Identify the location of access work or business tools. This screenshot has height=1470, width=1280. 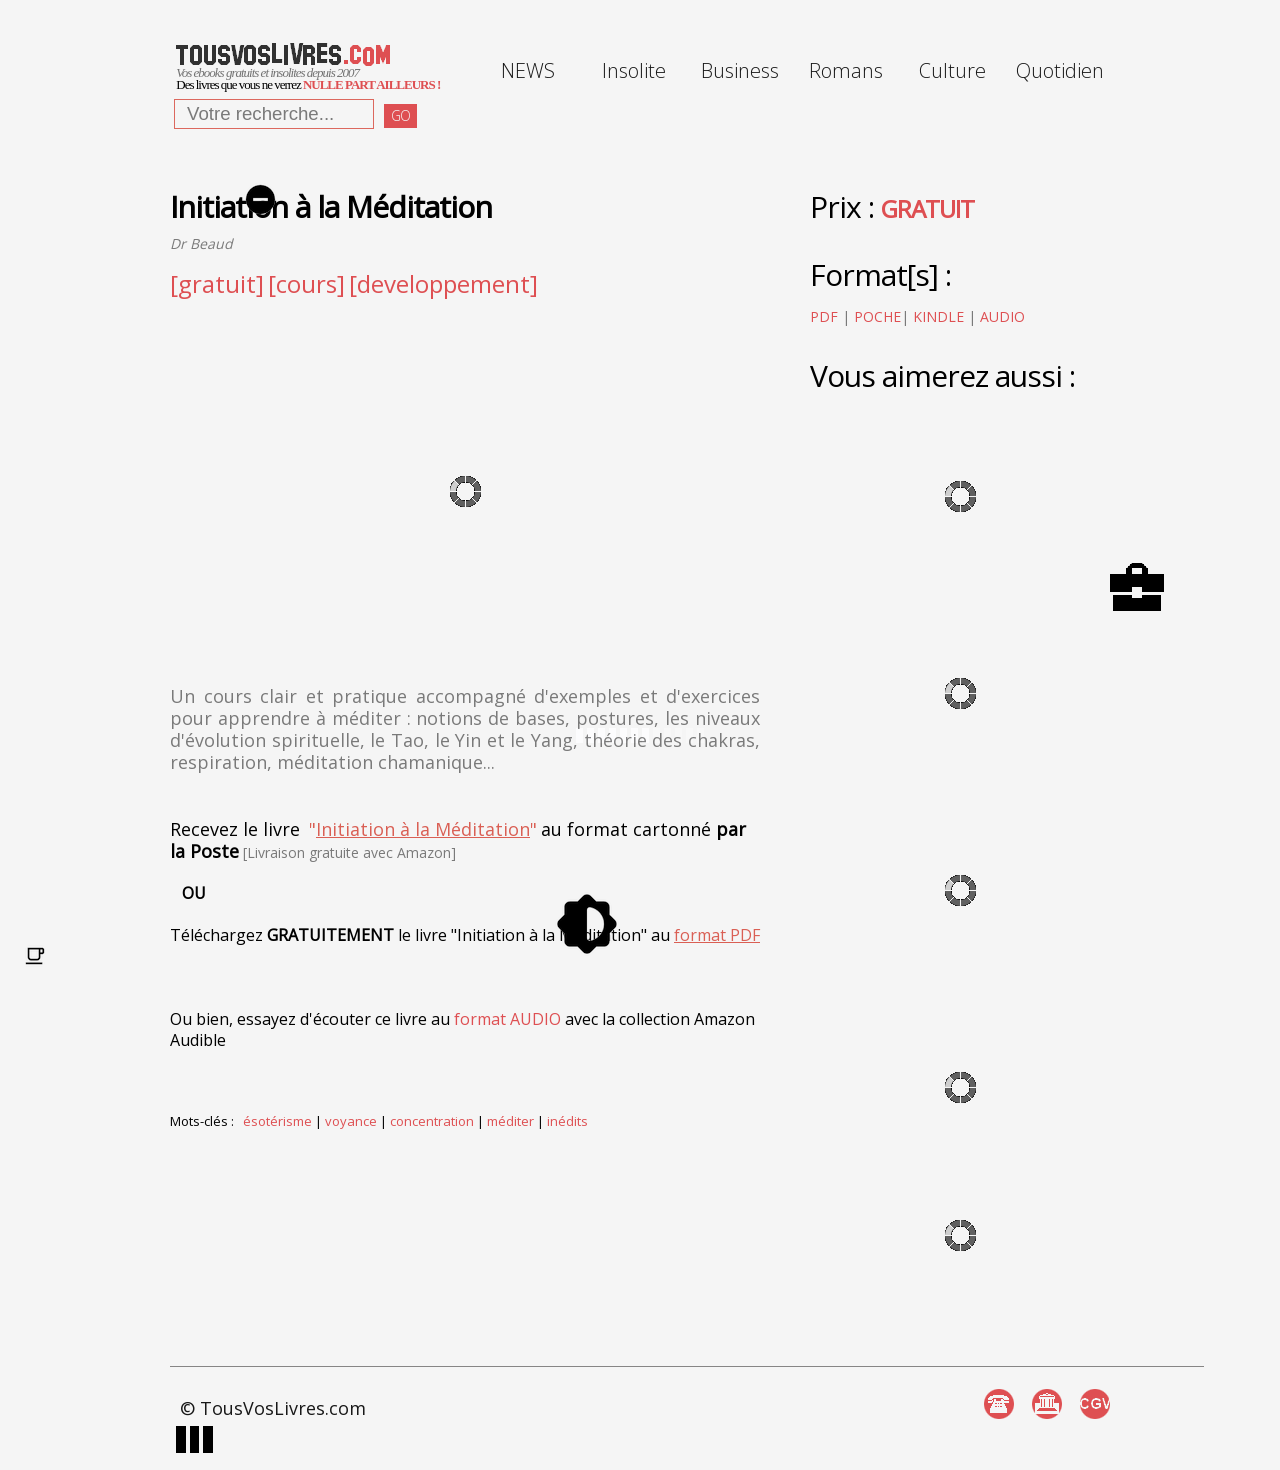
(1137, 587).